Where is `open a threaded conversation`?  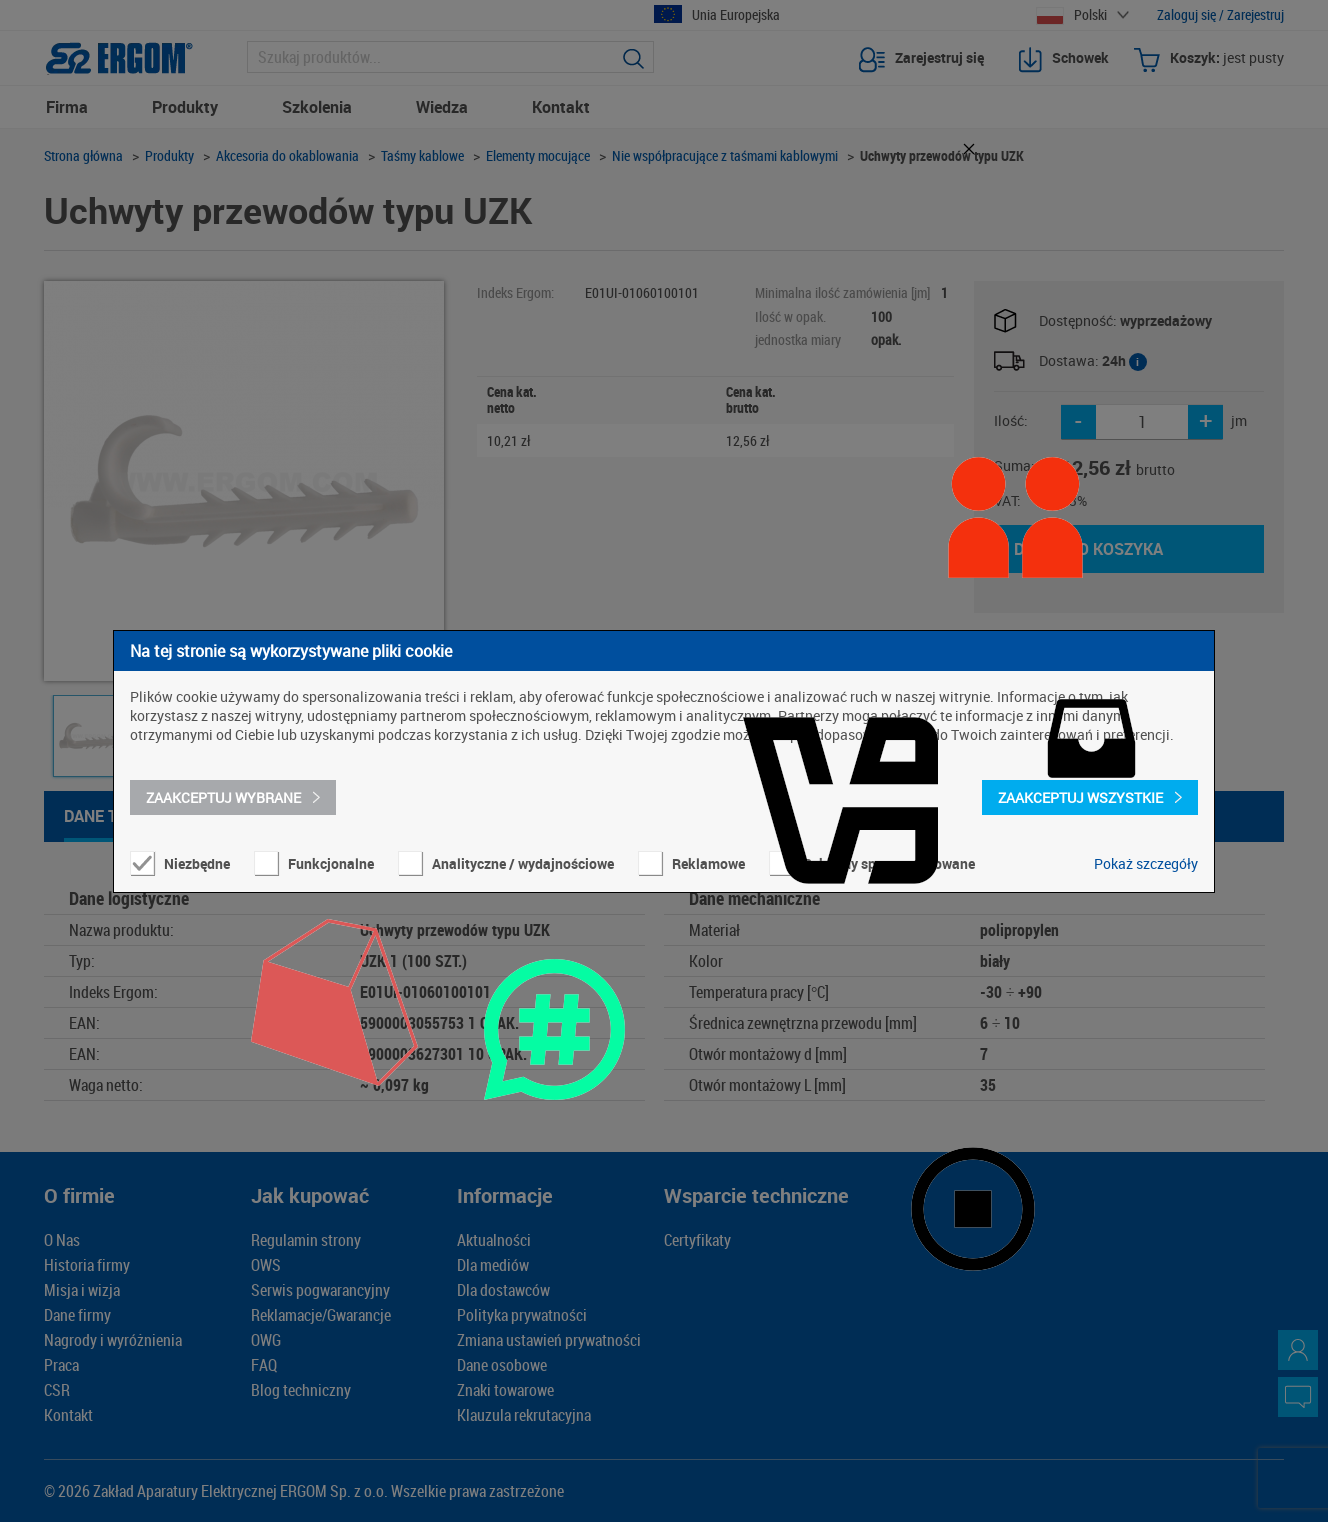 open a threaded conversation is located at coordinates (554, 1029).